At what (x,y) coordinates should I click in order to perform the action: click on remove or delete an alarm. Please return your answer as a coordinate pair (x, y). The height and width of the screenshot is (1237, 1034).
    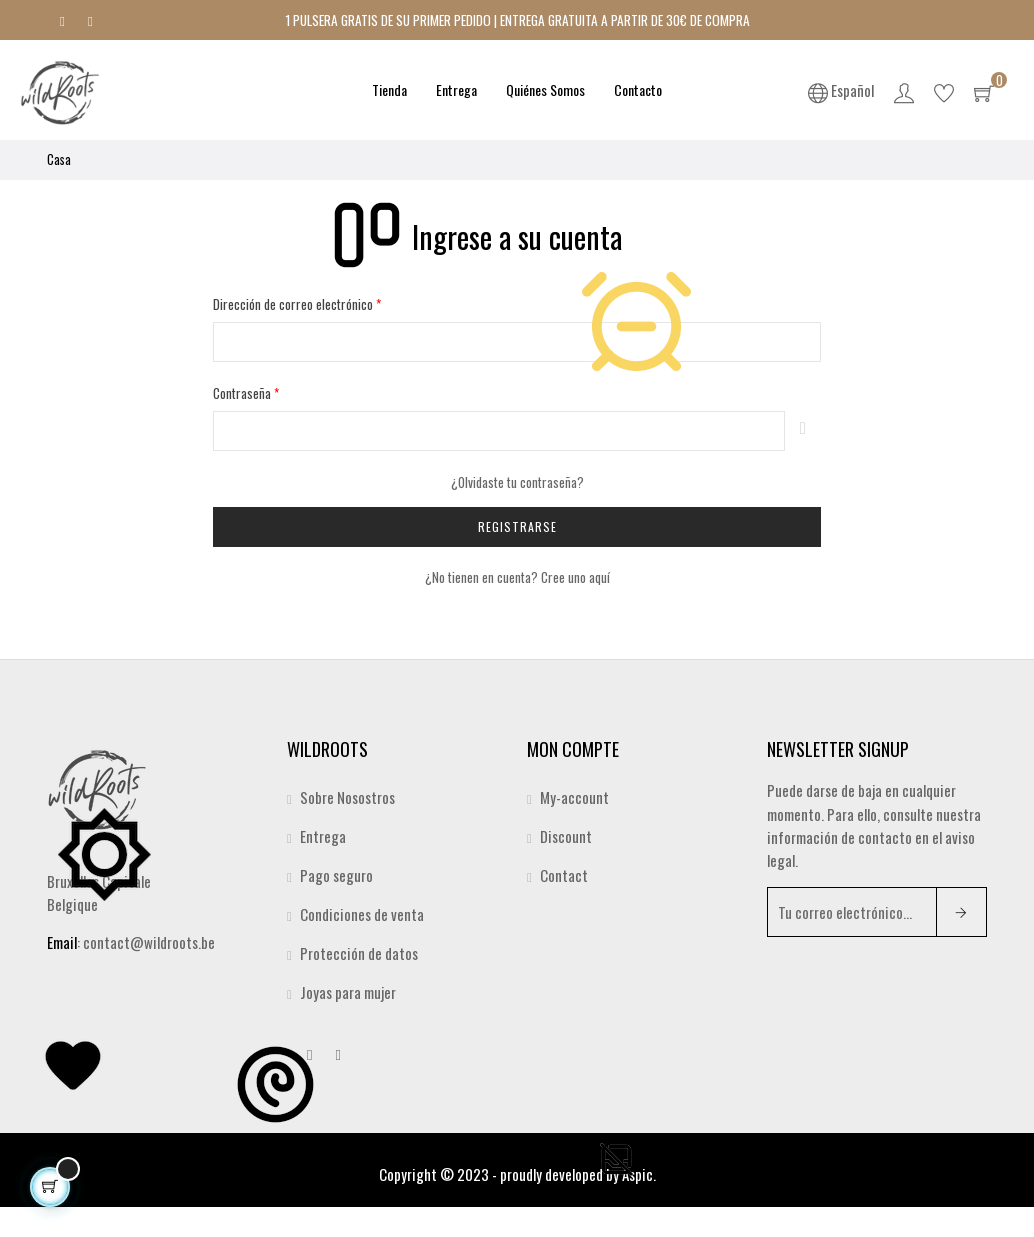
    Looking at the image, I should click on (636, 321).